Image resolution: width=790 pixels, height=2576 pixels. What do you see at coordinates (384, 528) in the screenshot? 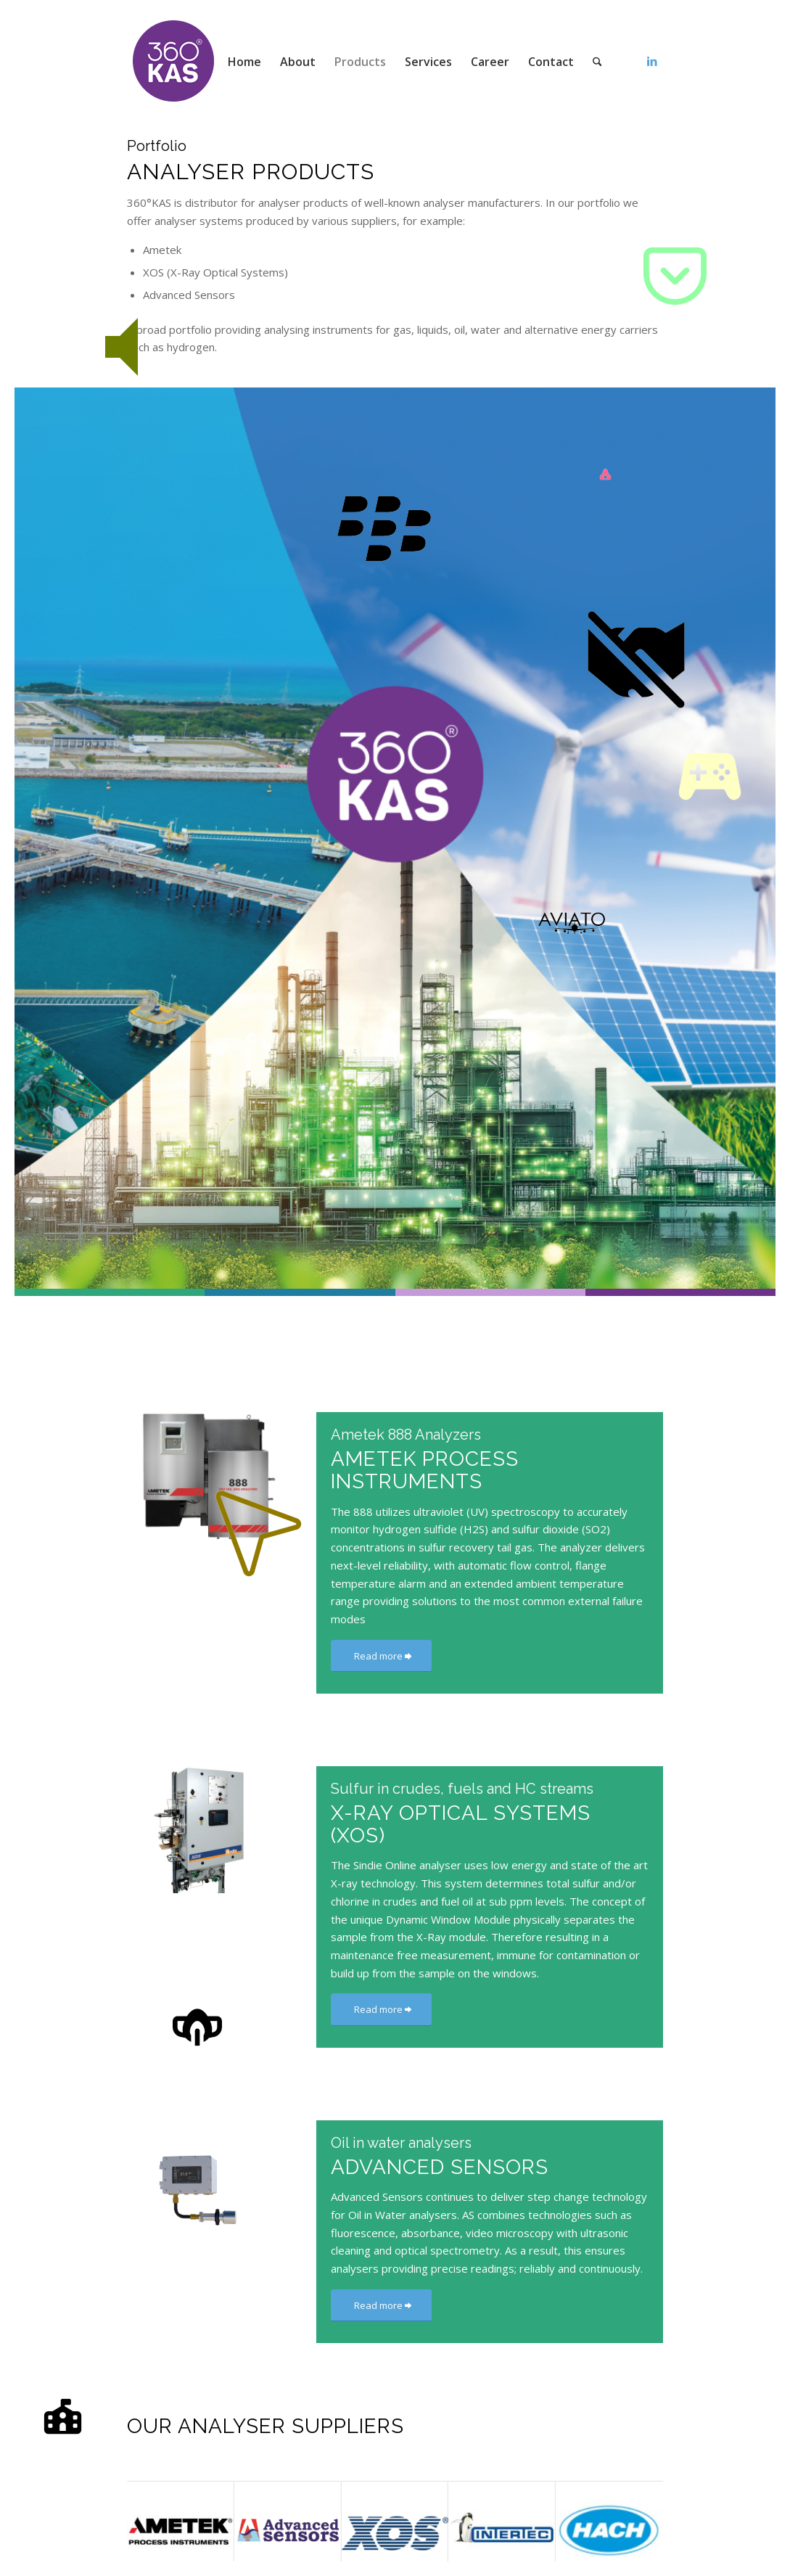
I see `blackberry brand logo` at bounding box center [384, 528].